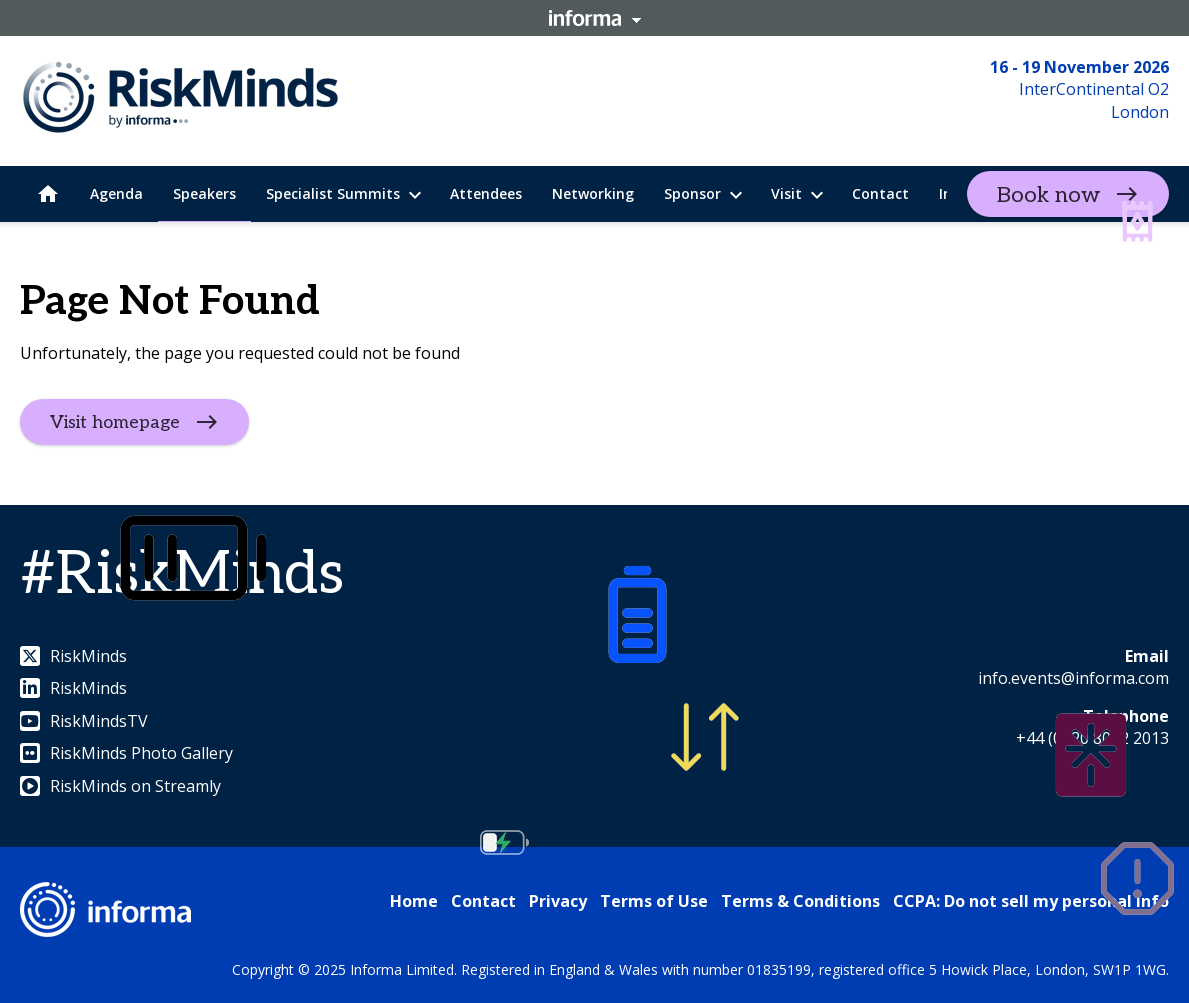  I want to click on view or manage home decor items, so click(1137, 221).